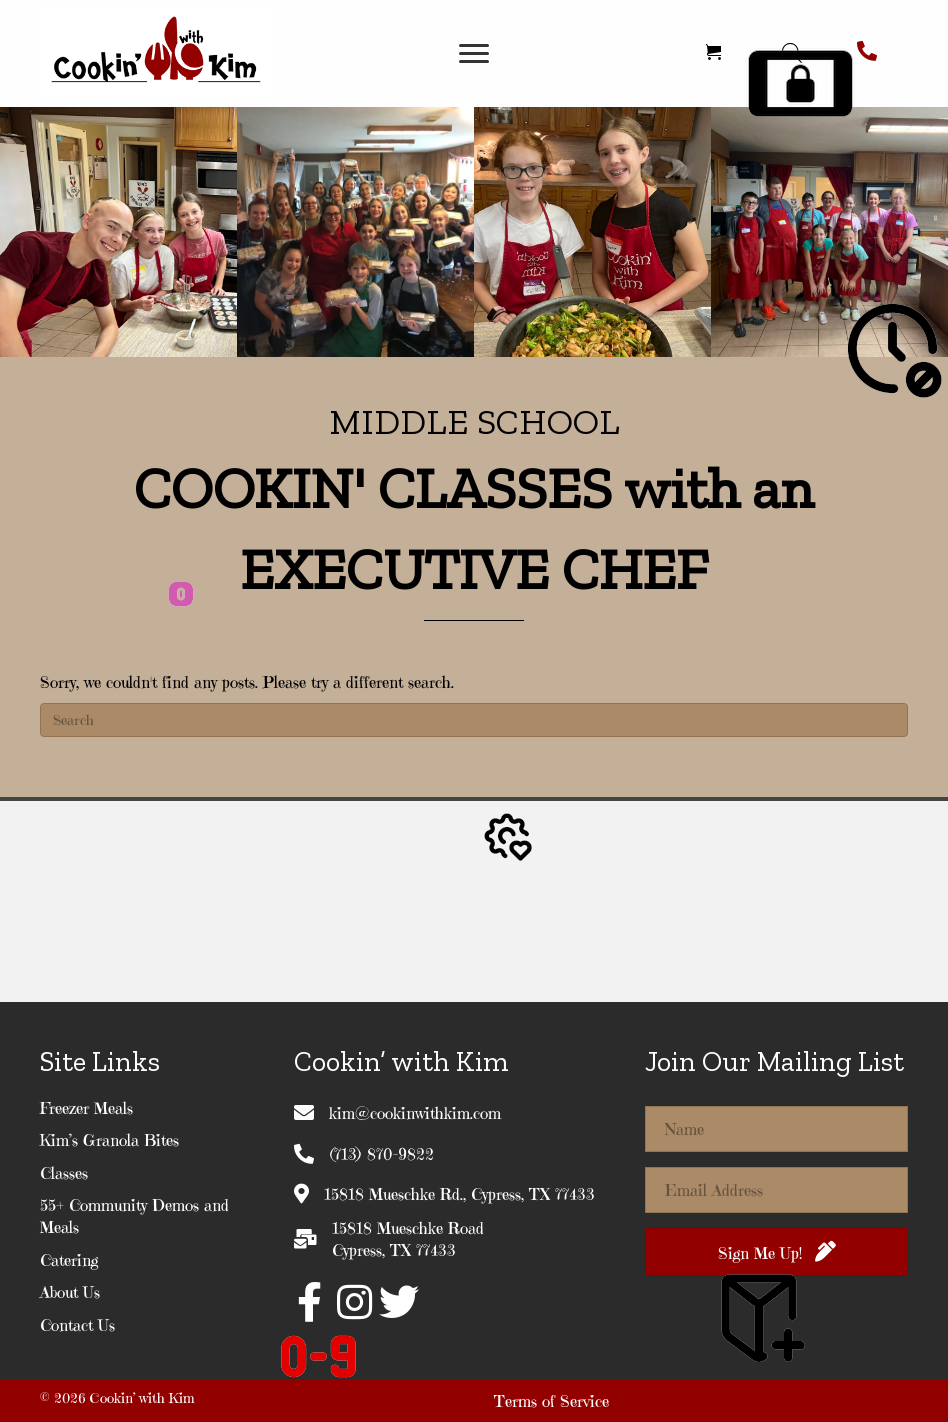 This screenshot has width=948, height=1422. Describe the element at coordinates (800, 83) in the screenshot. I see `lock screen in landscape orientation` at that location.